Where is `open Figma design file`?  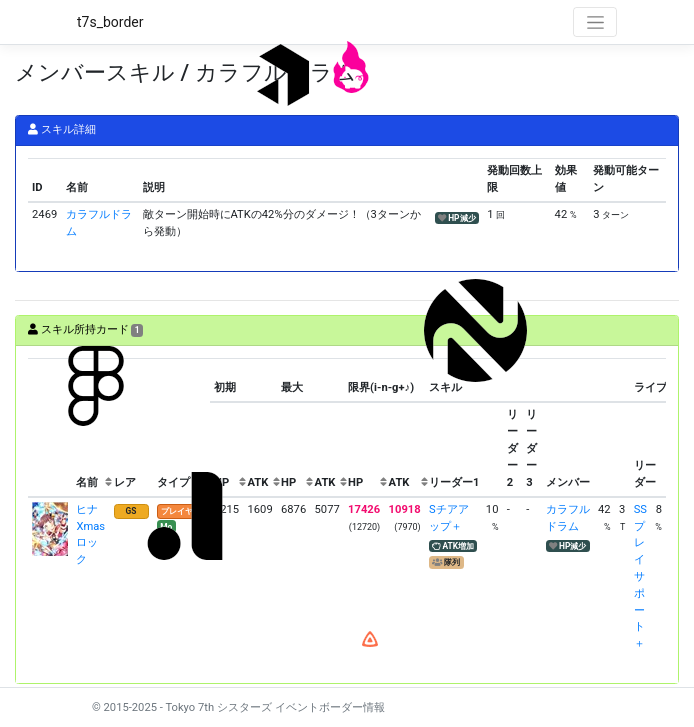 open Figma design file is located at coordinates (96, 386).